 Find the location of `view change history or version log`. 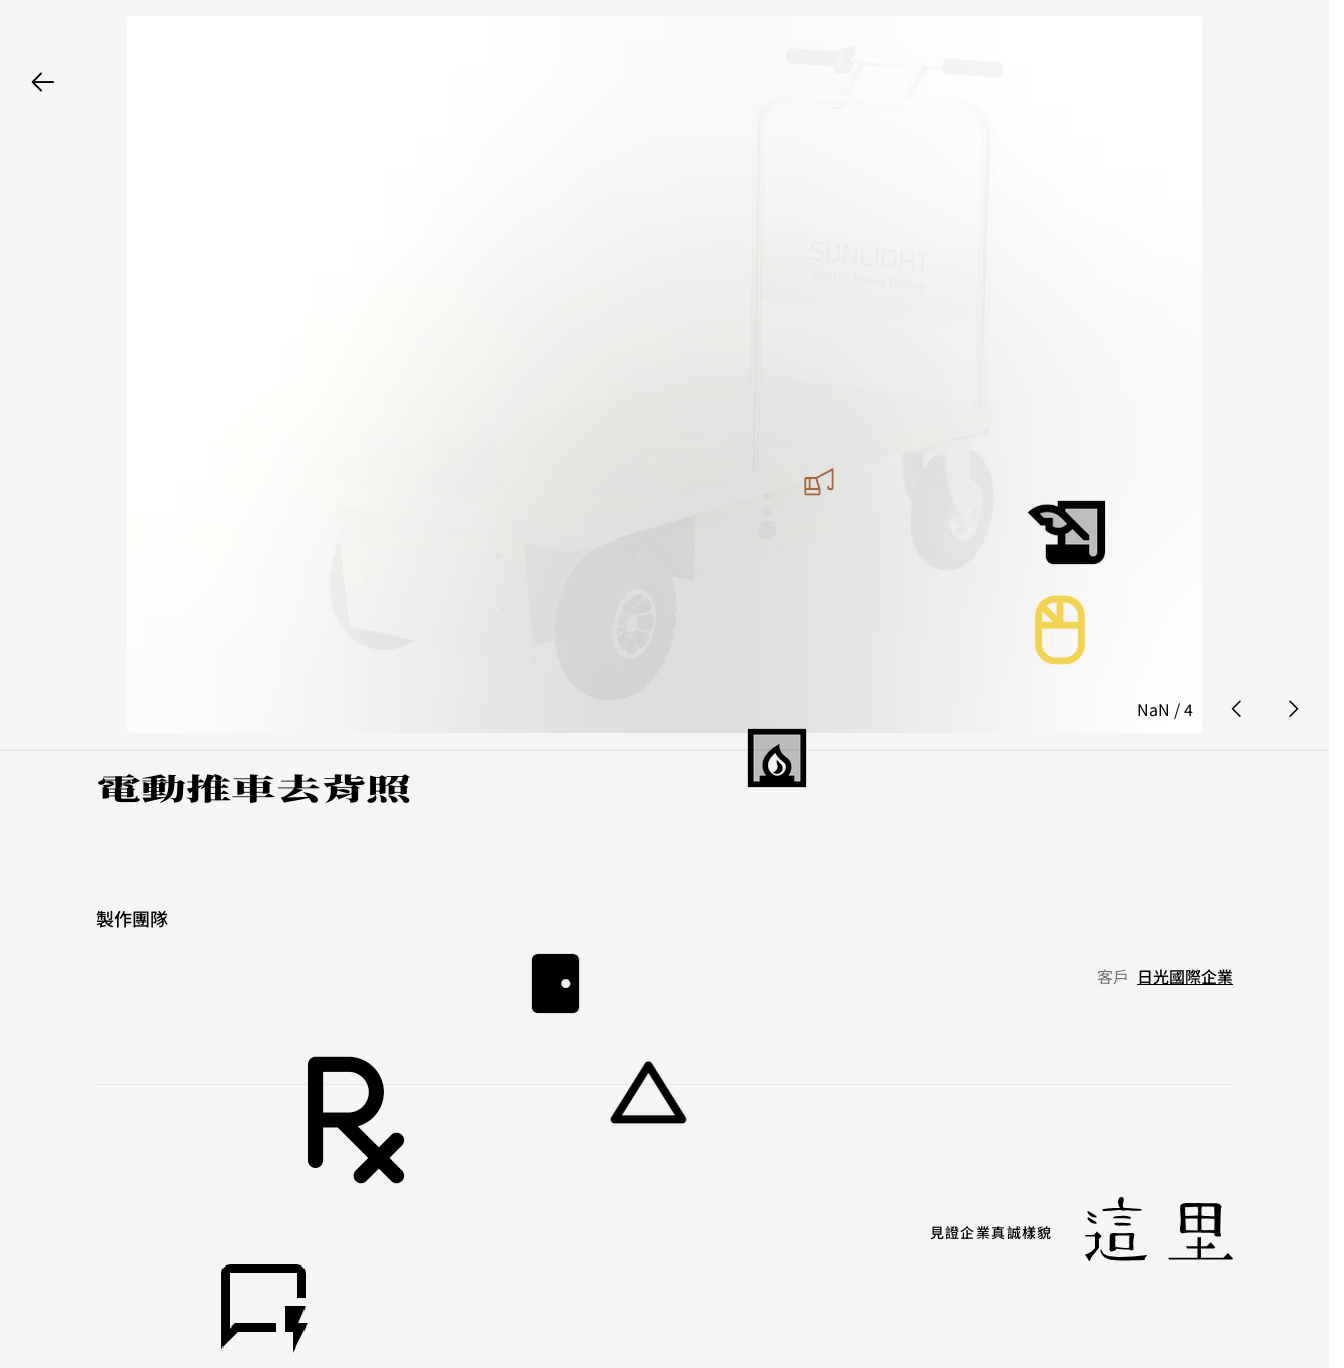

view change history or version log is located at coordinates (648, 1090).